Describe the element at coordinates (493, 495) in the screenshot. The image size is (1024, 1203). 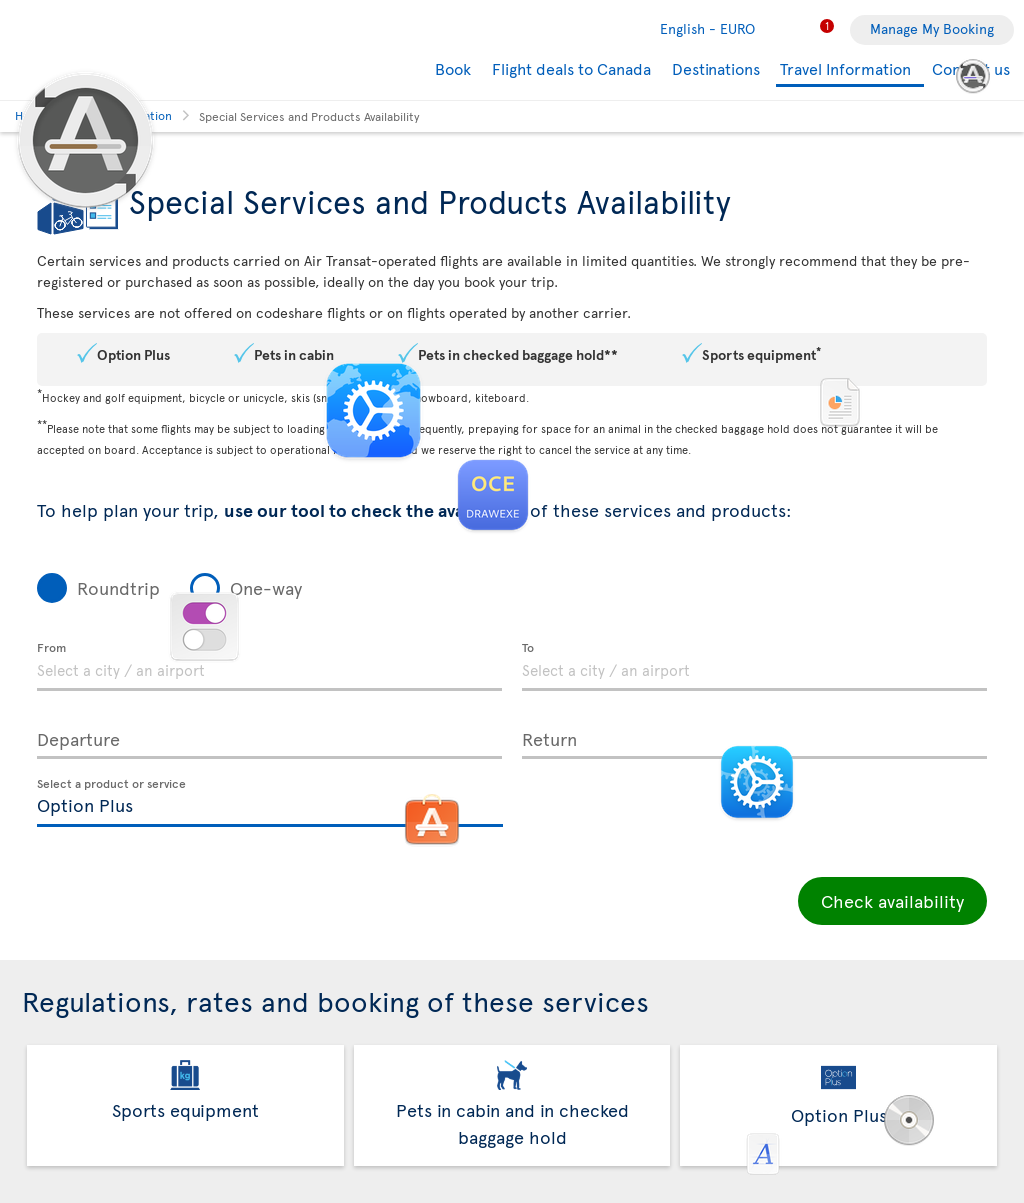
I see `open OCE DRAWEXE application` at that location.